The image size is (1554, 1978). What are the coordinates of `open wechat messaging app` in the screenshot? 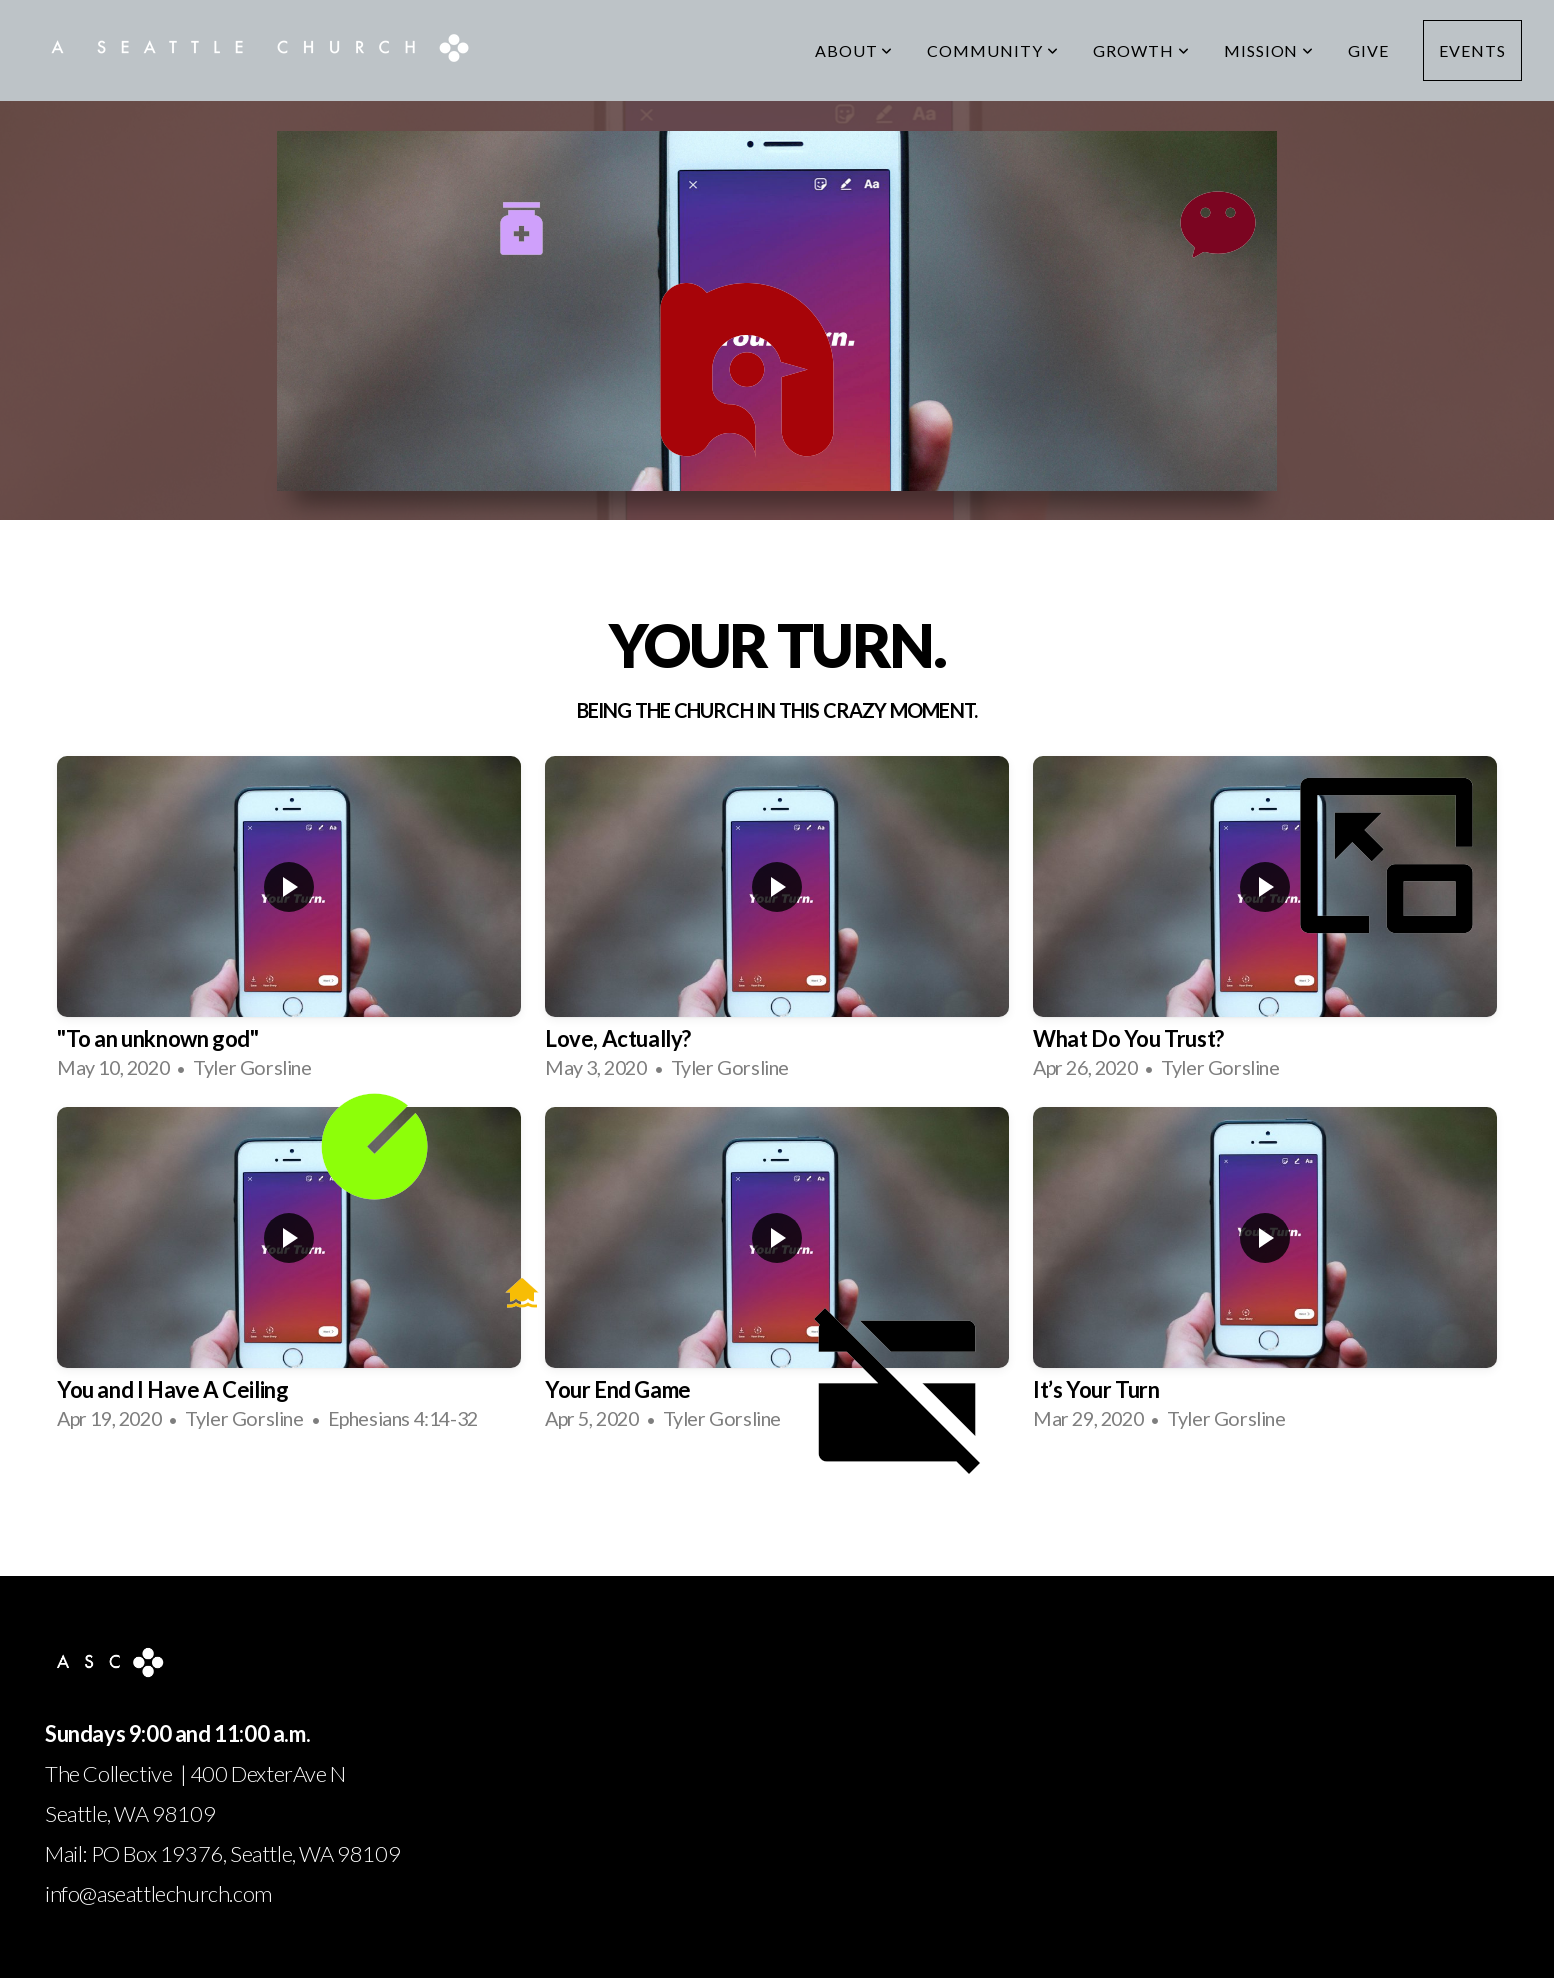 It's located at (1218, 223).